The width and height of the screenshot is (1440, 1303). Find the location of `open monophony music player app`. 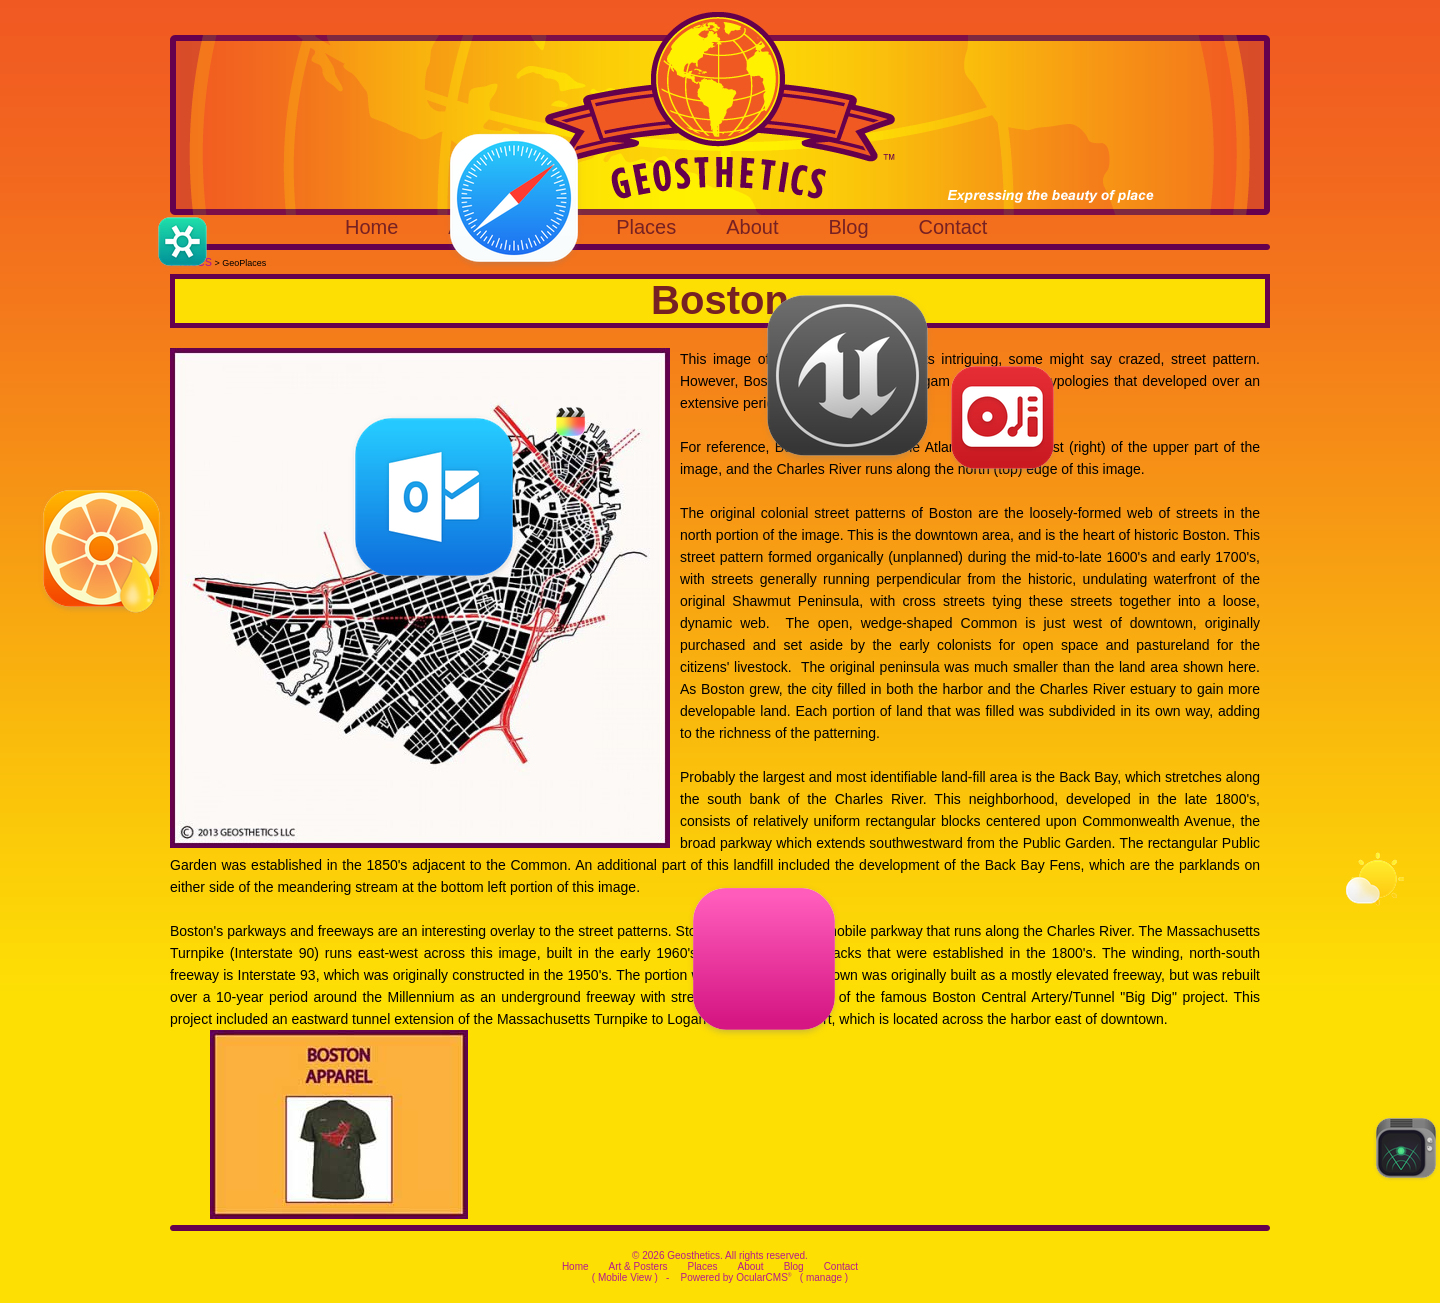

open monophony music player app is located at coordinates (1002, 417).